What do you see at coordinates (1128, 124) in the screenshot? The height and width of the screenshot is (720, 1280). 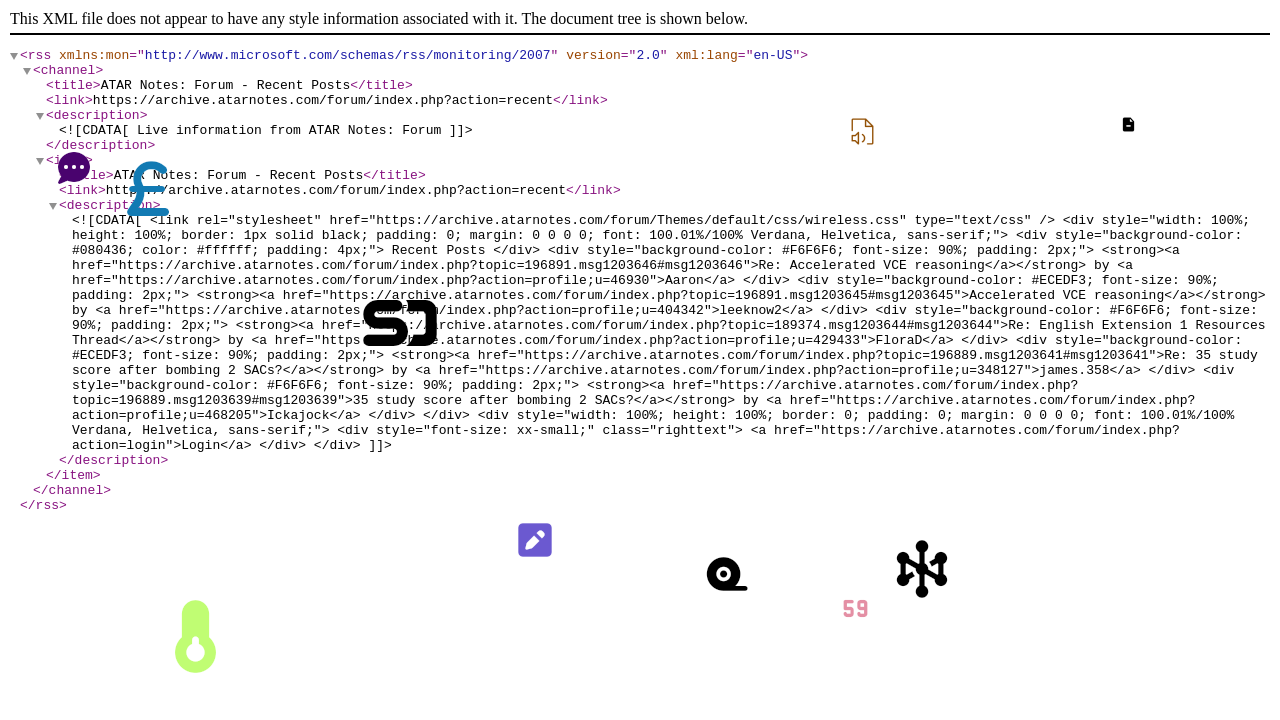 I see `remove or delete a file` at bounding box center [1128, 124].